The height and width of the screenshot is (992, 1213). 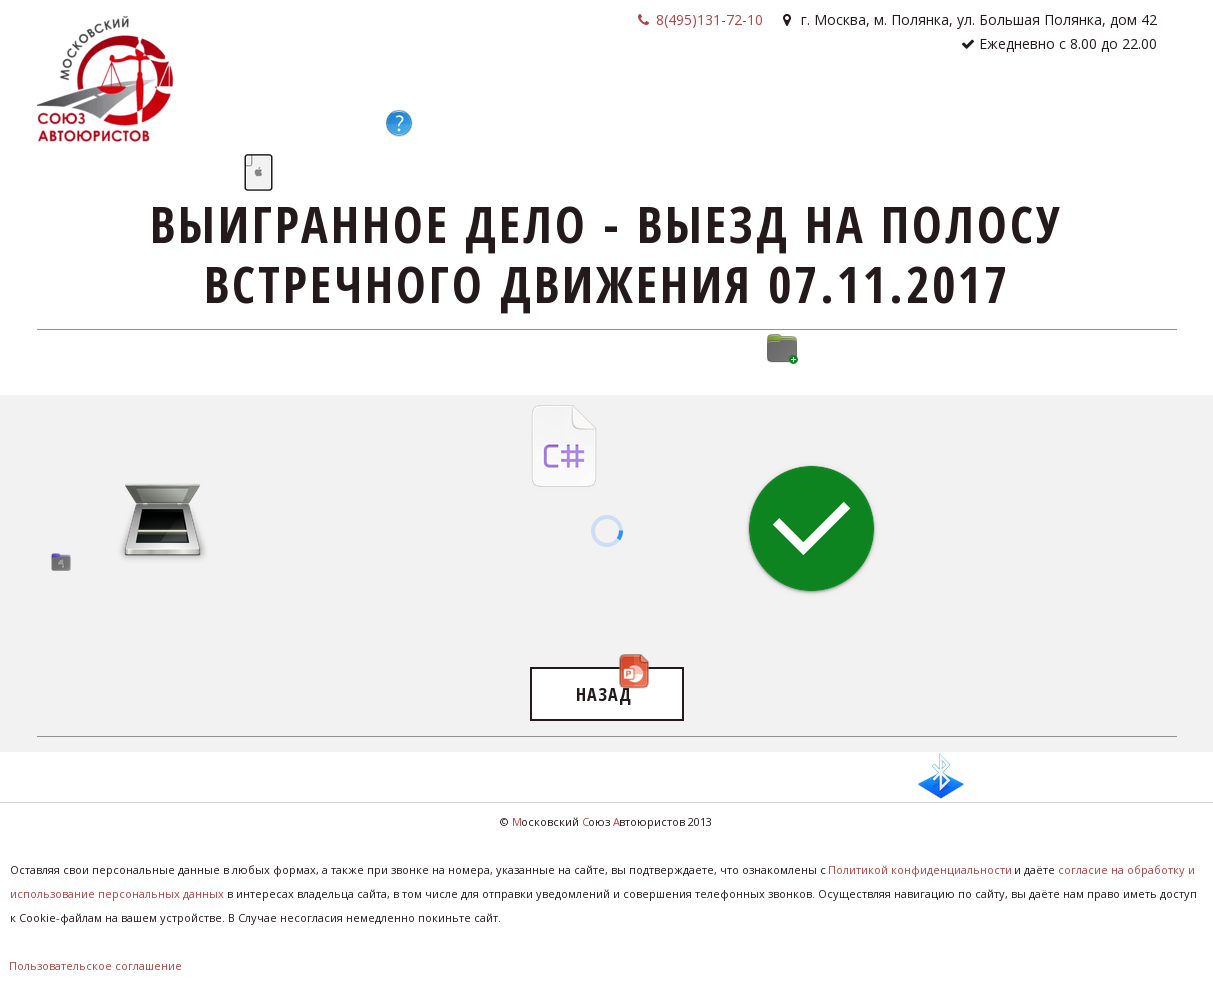 I want to click on indicates file successfully synced with insync, so click(x=811, y=528).